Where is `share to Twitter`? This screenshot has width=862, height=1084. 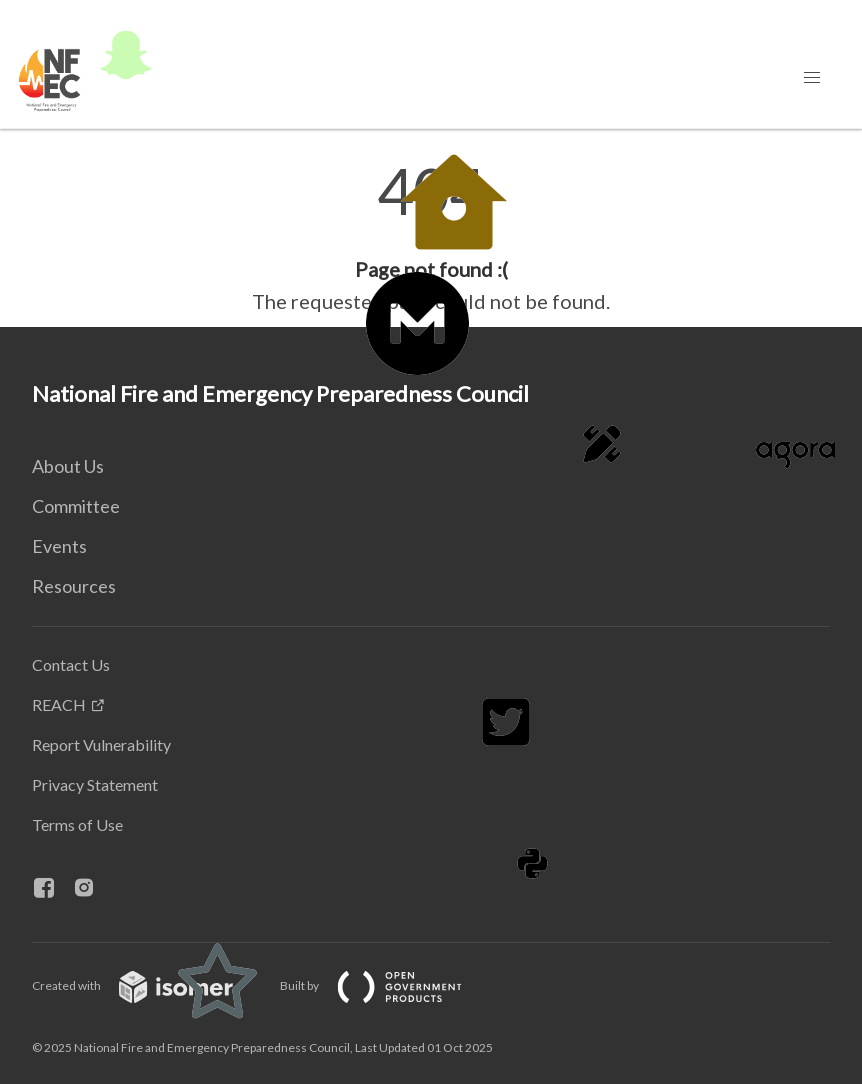
share to Twitter is located at coordinates (506, 722).